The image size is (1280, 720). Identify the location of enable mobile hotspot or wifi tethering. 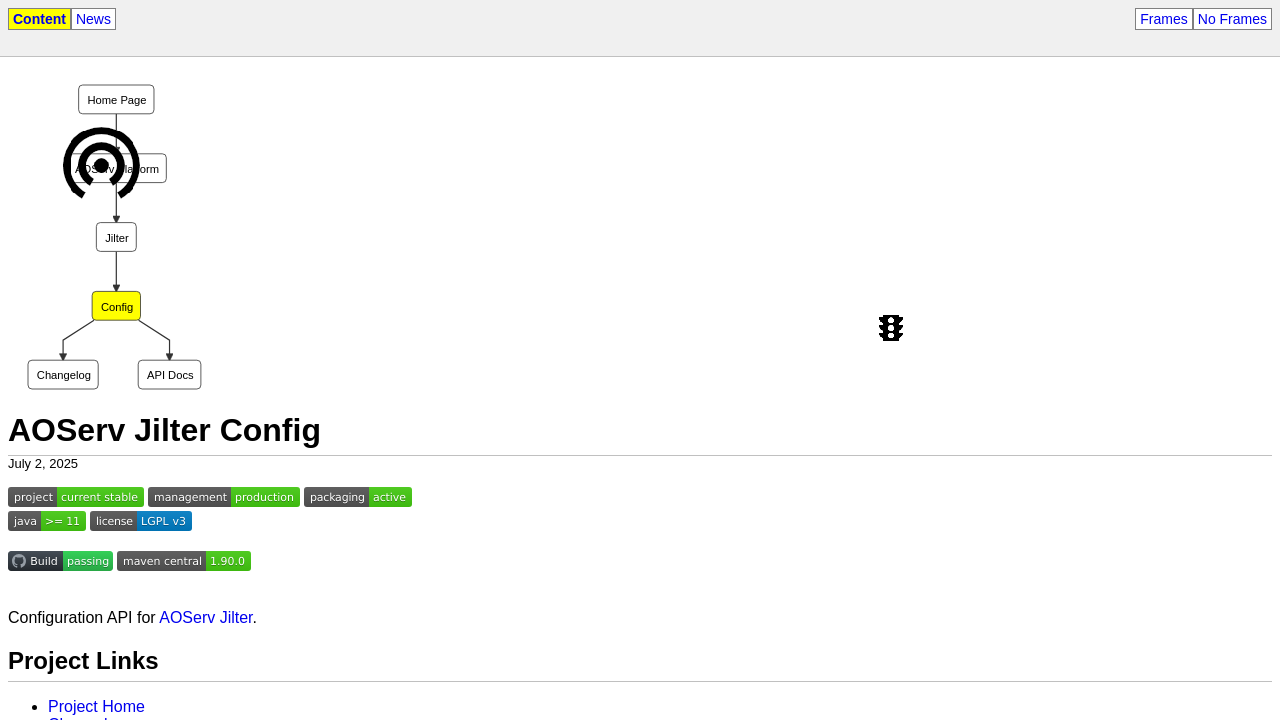
(101, 161).